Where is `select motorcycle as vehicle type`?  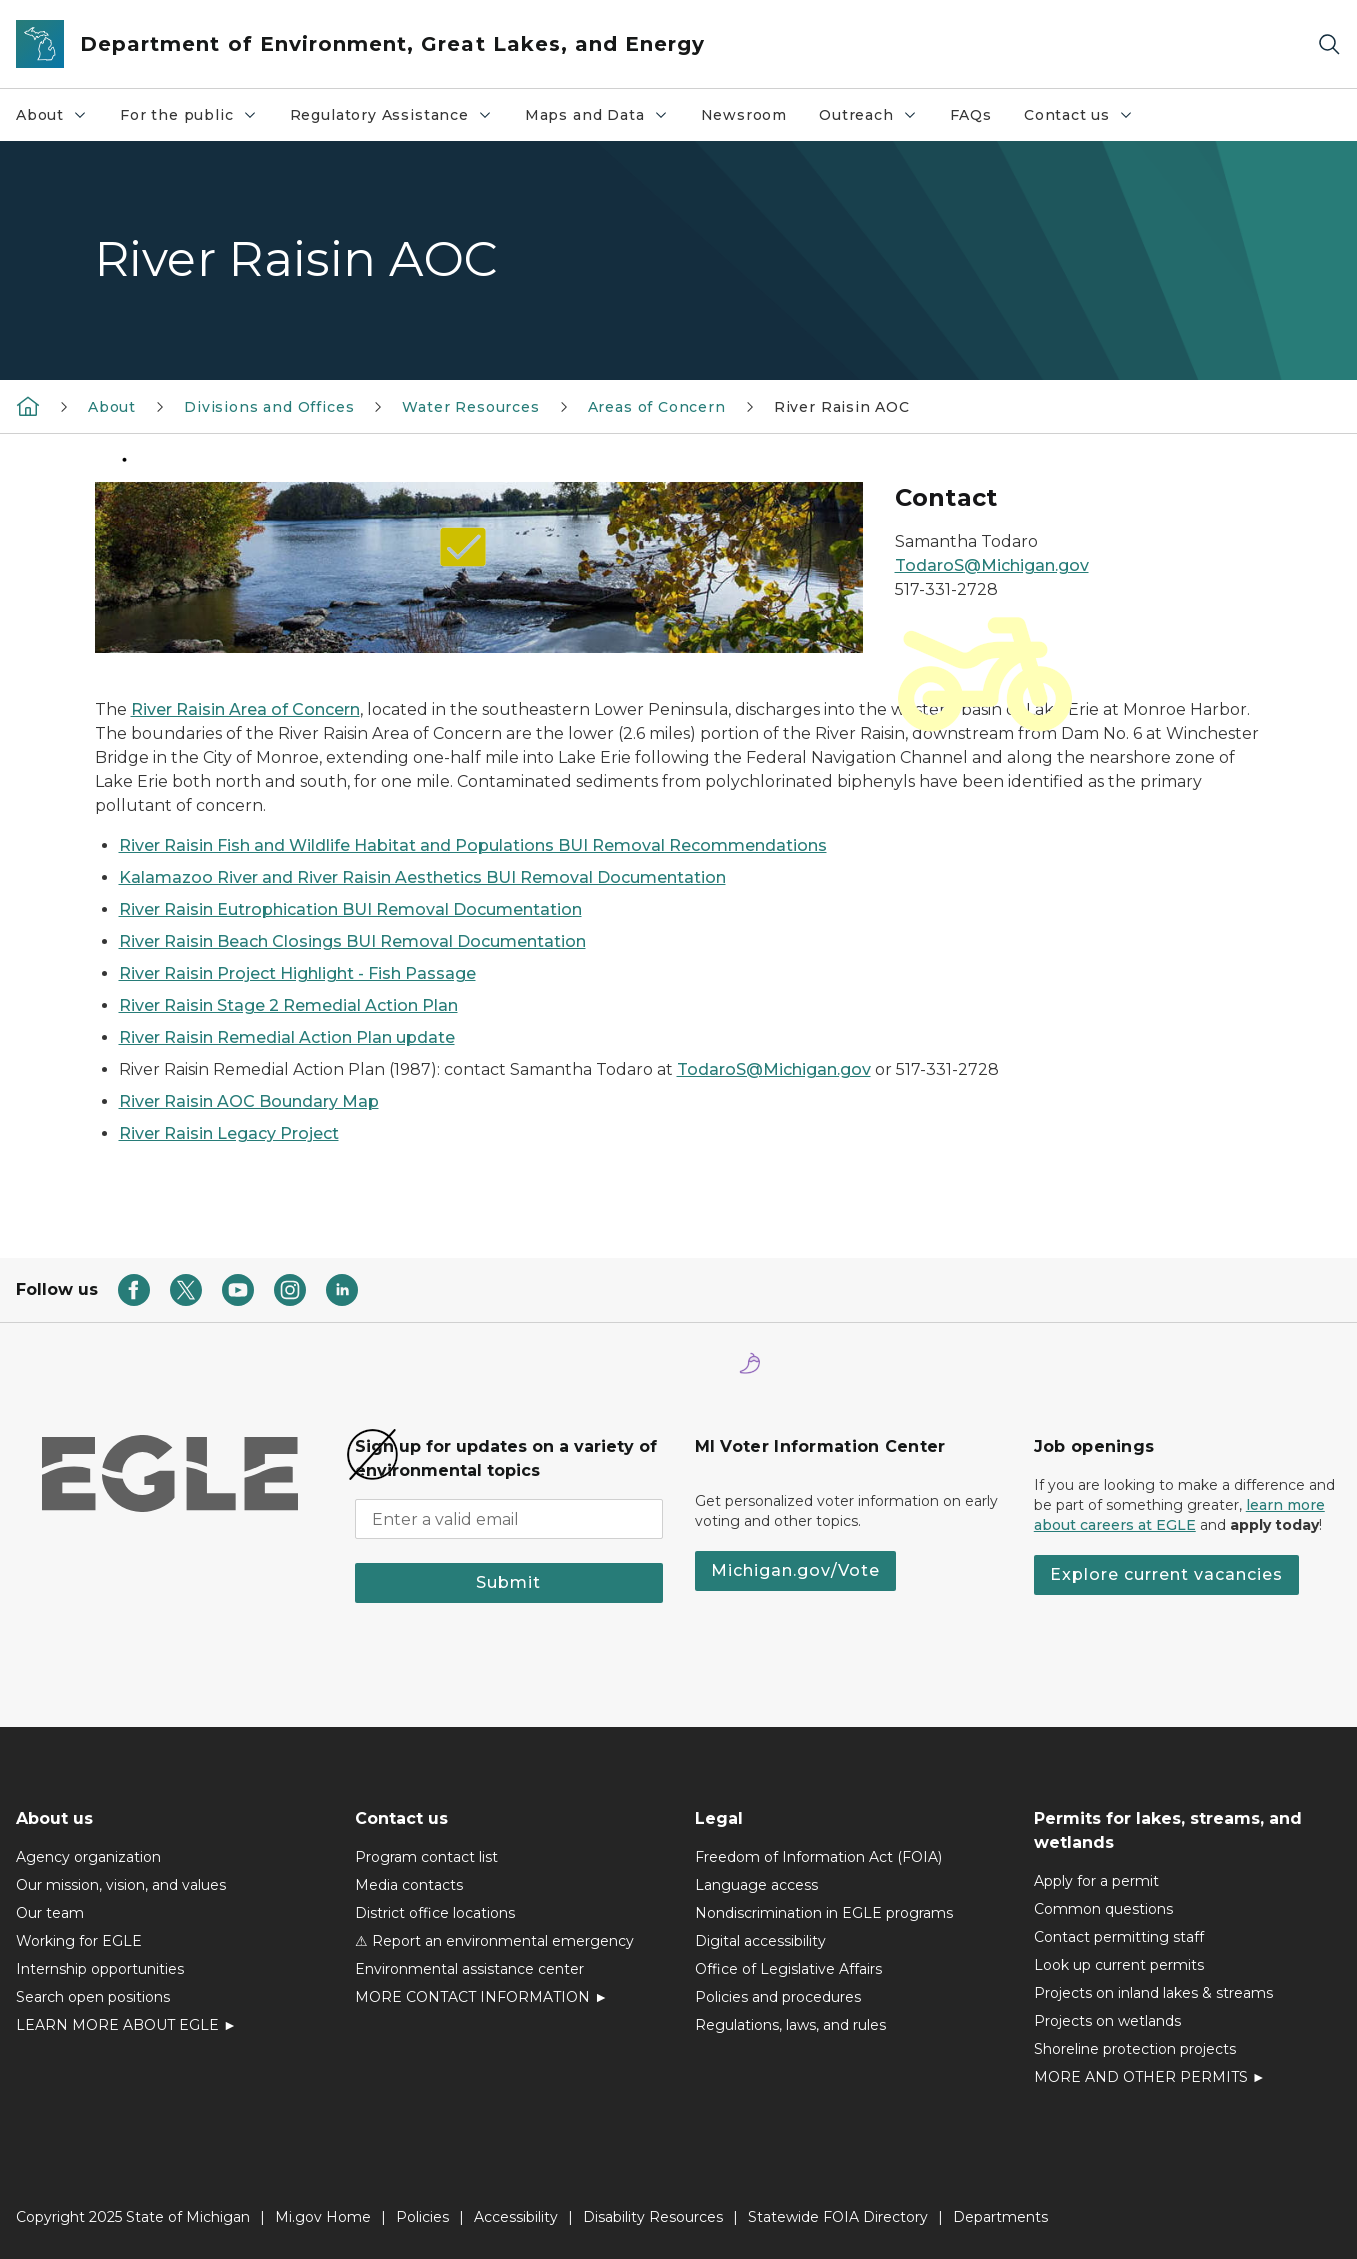 select motorcycle as vehicle type is located at coordinates (985, 677).